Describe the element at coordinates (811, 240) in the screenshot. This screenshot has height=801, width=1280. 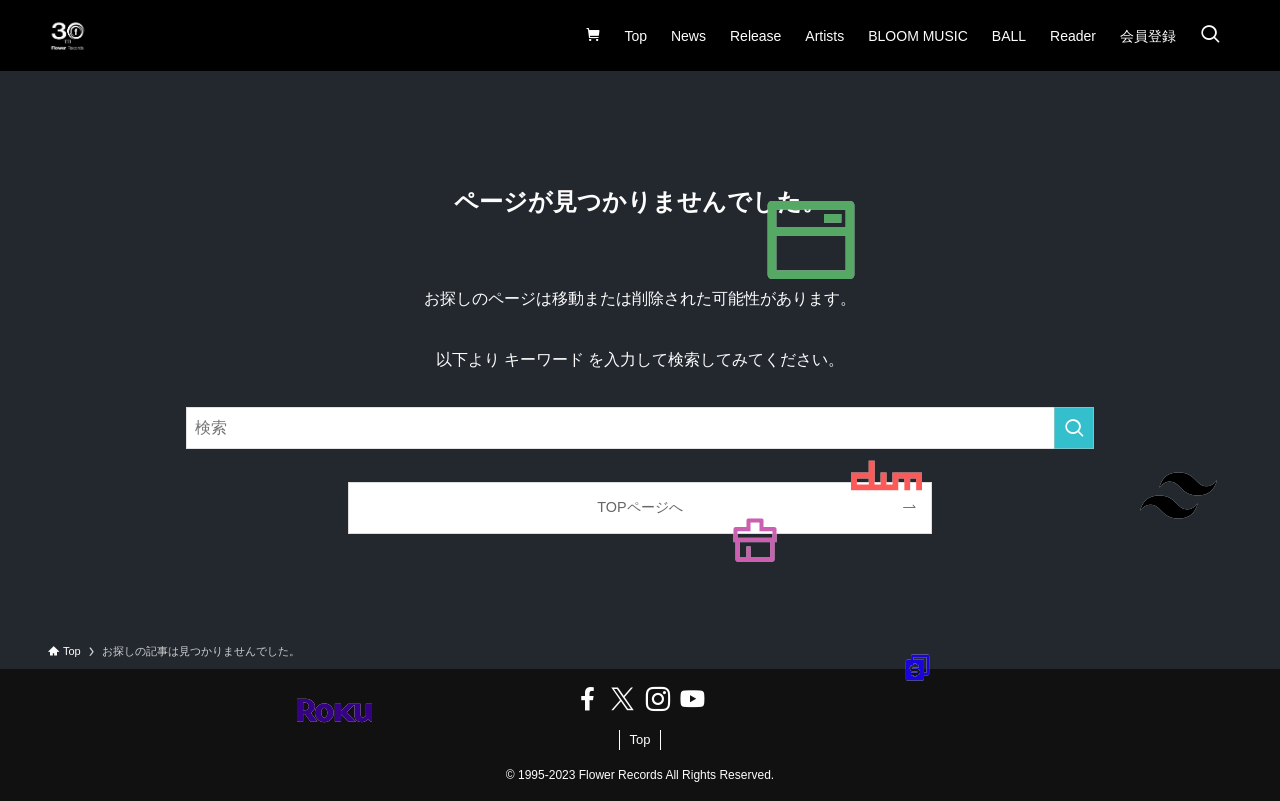
I see `open a new browser window` at that location.